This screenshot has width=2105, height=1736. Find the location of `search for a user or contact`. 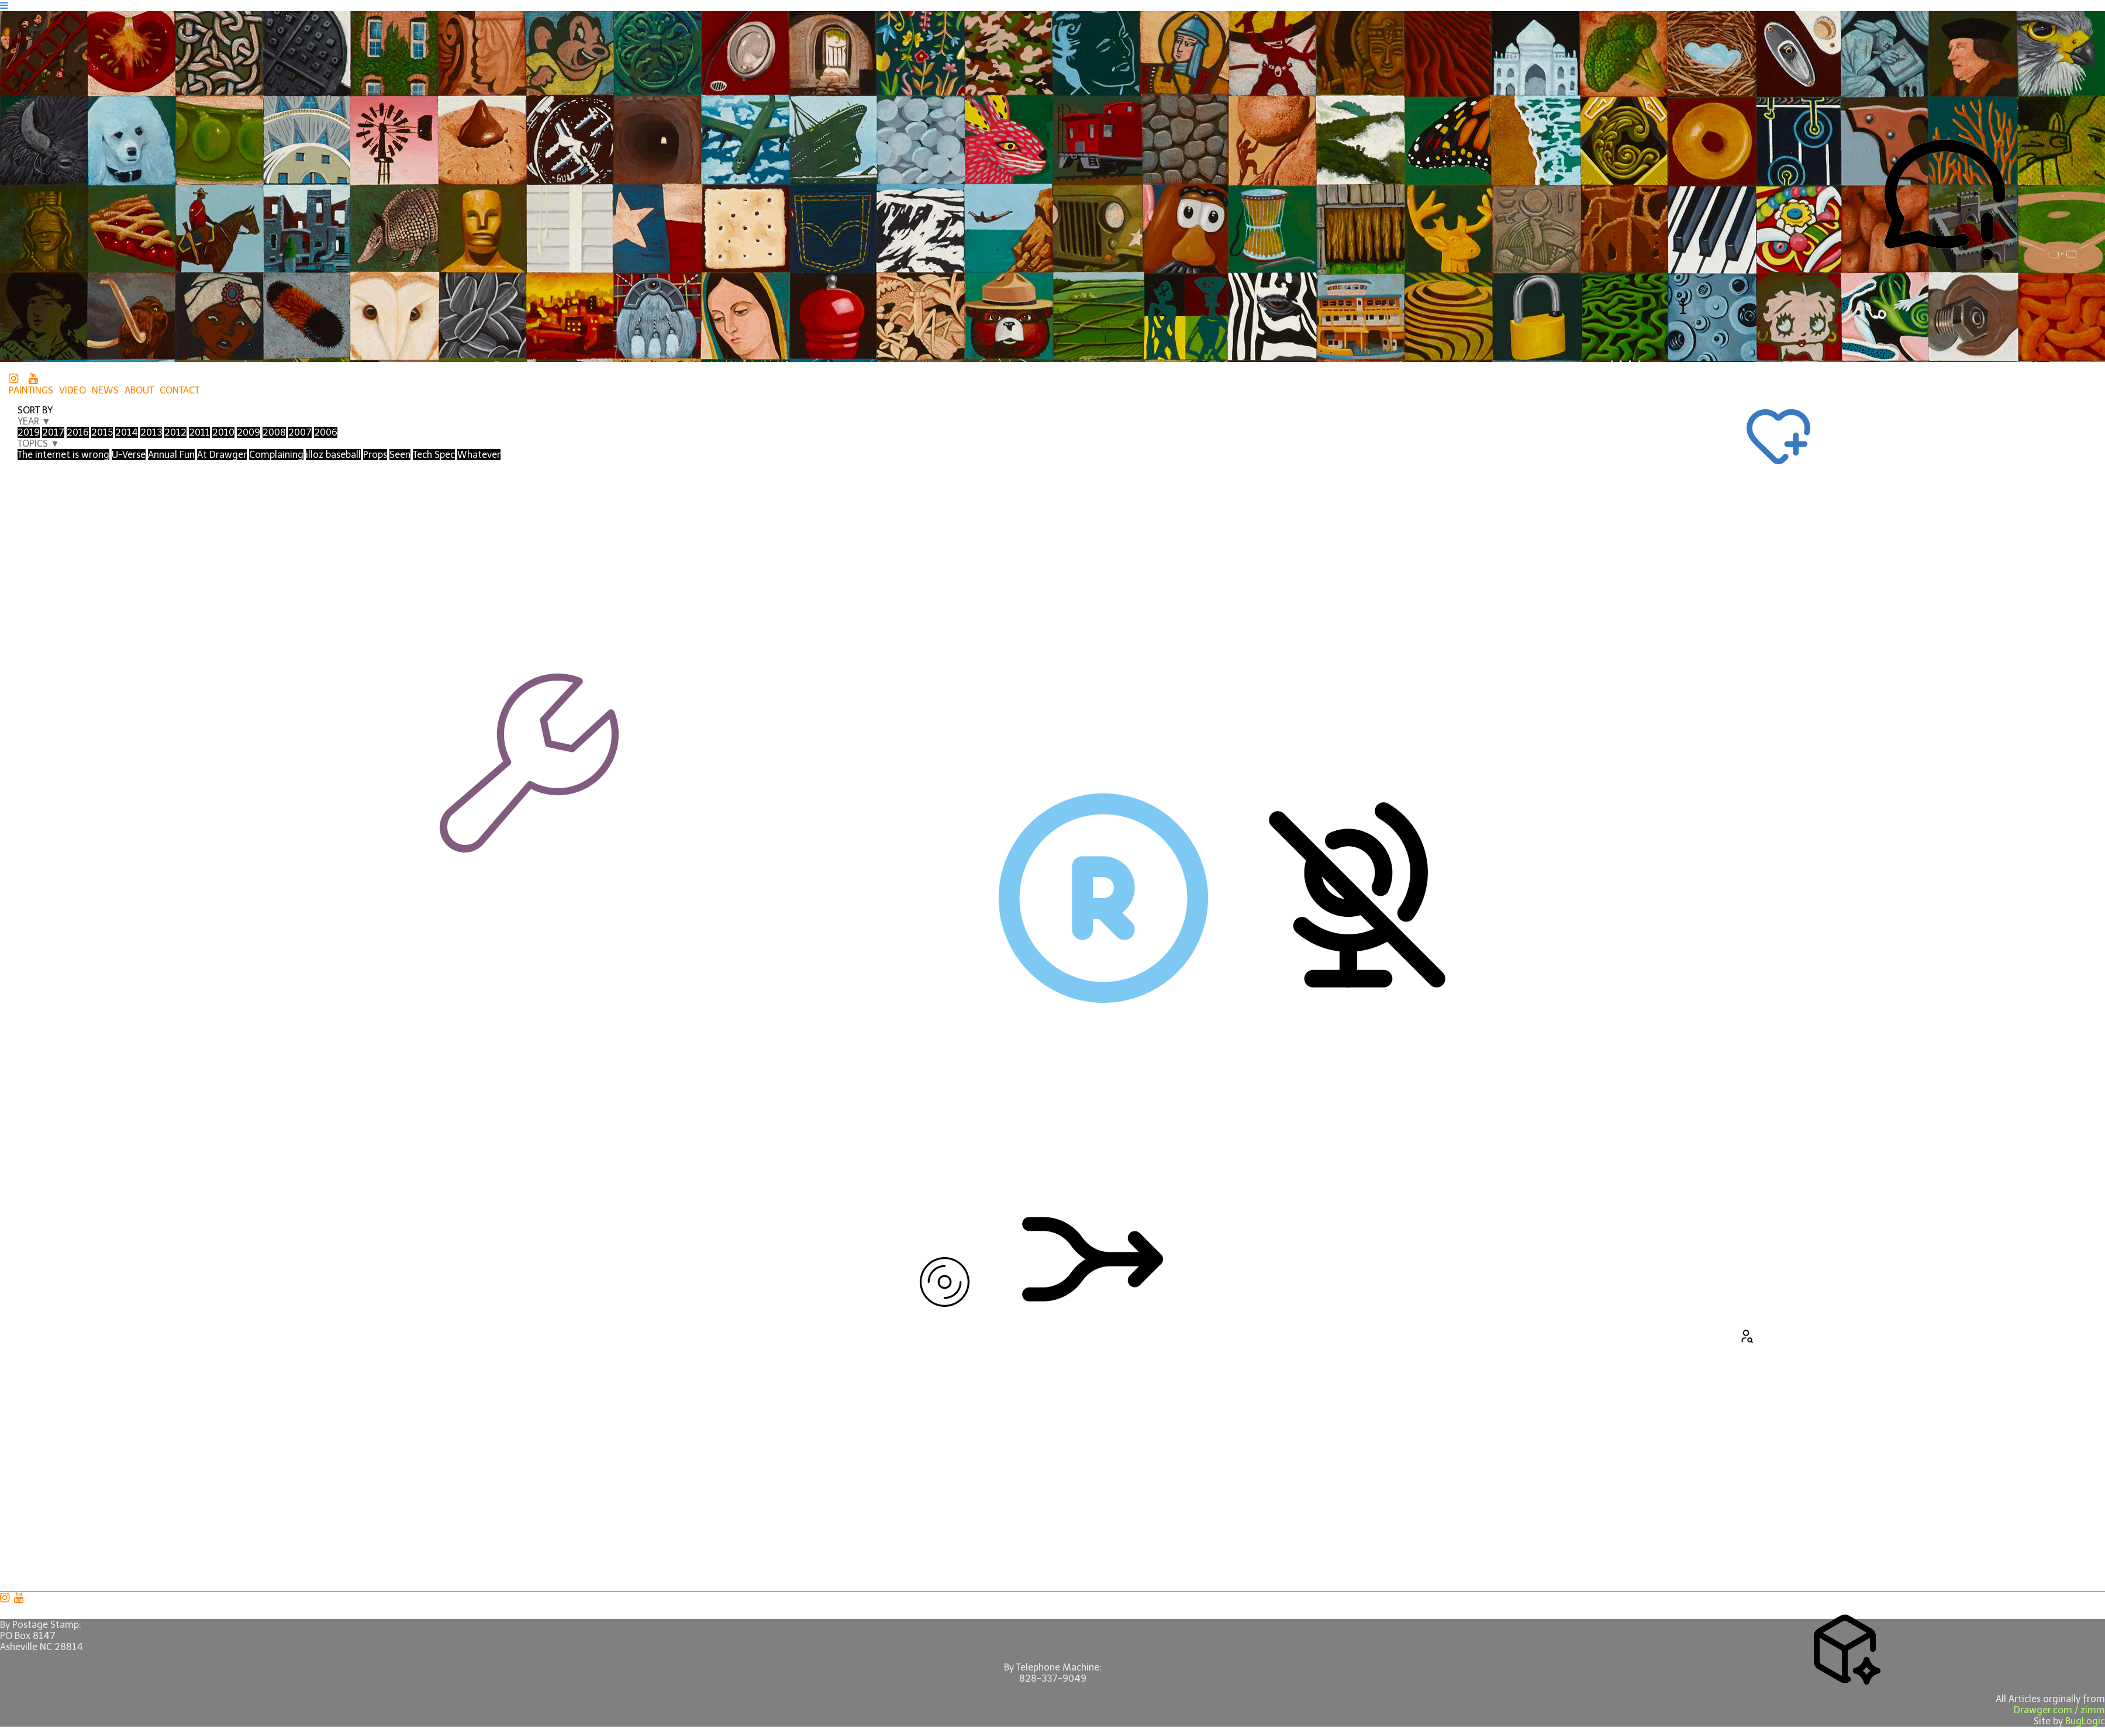

search for a user or contact is located at coordinates (1746, 1336).